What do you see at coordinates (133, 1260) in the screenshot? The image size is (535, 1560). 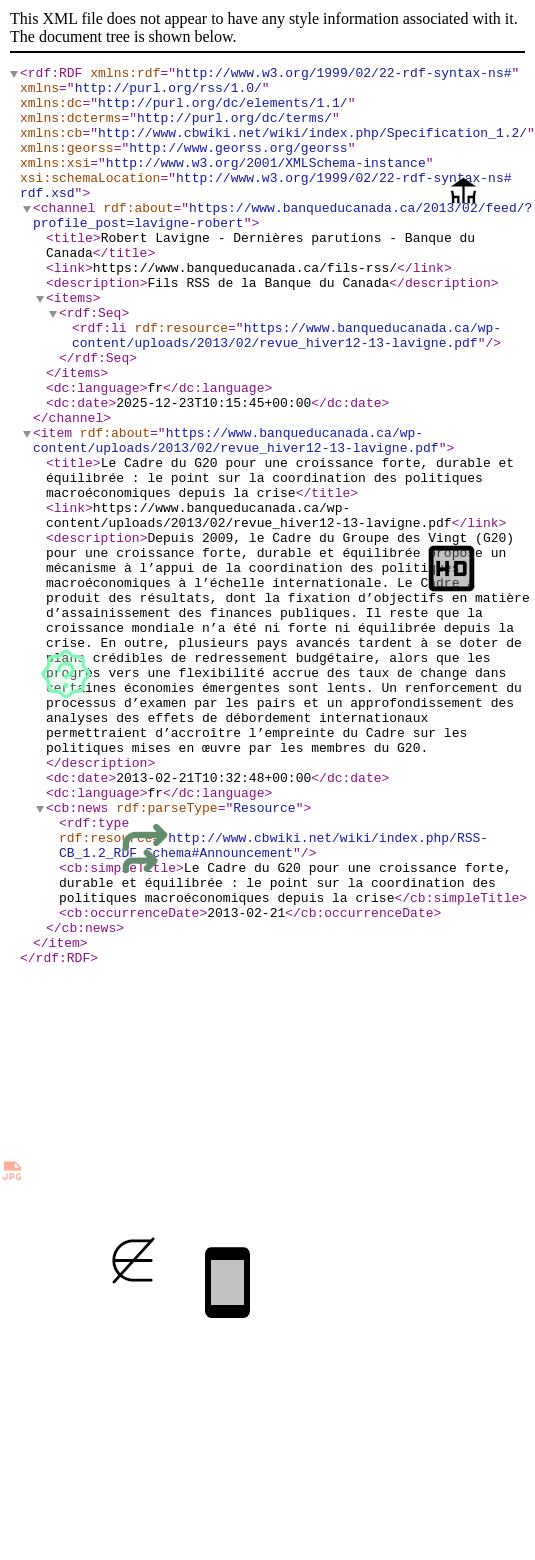 I see `indicates item is not part of a set or group` at bounding box center [133, 1260].